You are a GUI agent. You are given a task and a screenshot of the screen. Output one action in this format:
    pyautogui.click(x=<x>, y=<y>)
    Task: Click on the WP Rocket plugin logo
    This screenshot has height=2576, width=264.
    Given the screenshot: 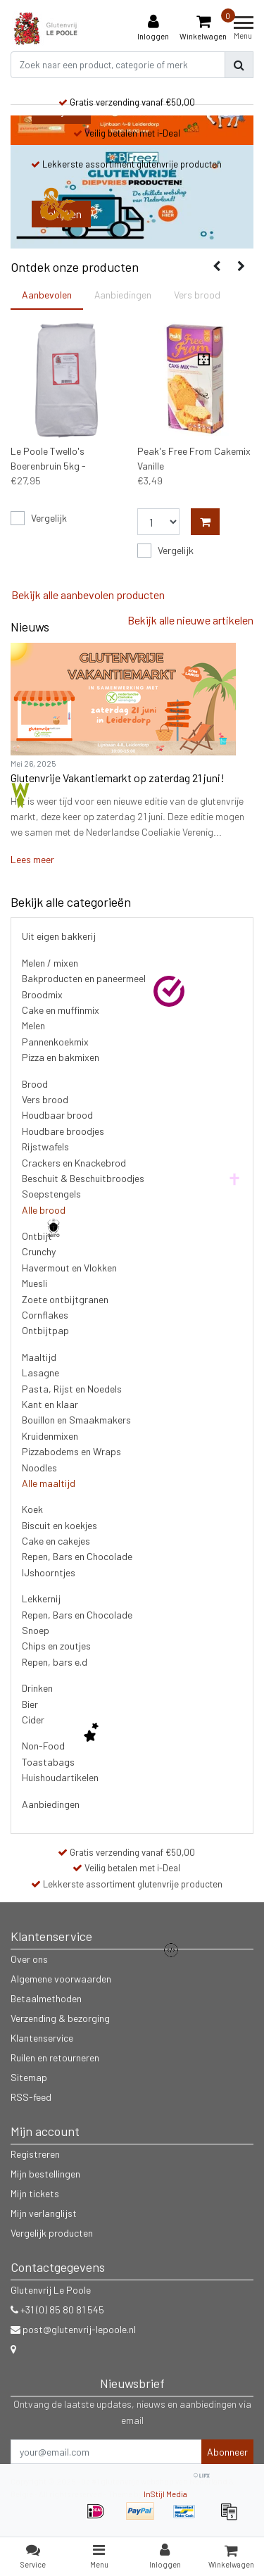 What is the action you would take?
    pyautogui.click(x=20, y=796)
    